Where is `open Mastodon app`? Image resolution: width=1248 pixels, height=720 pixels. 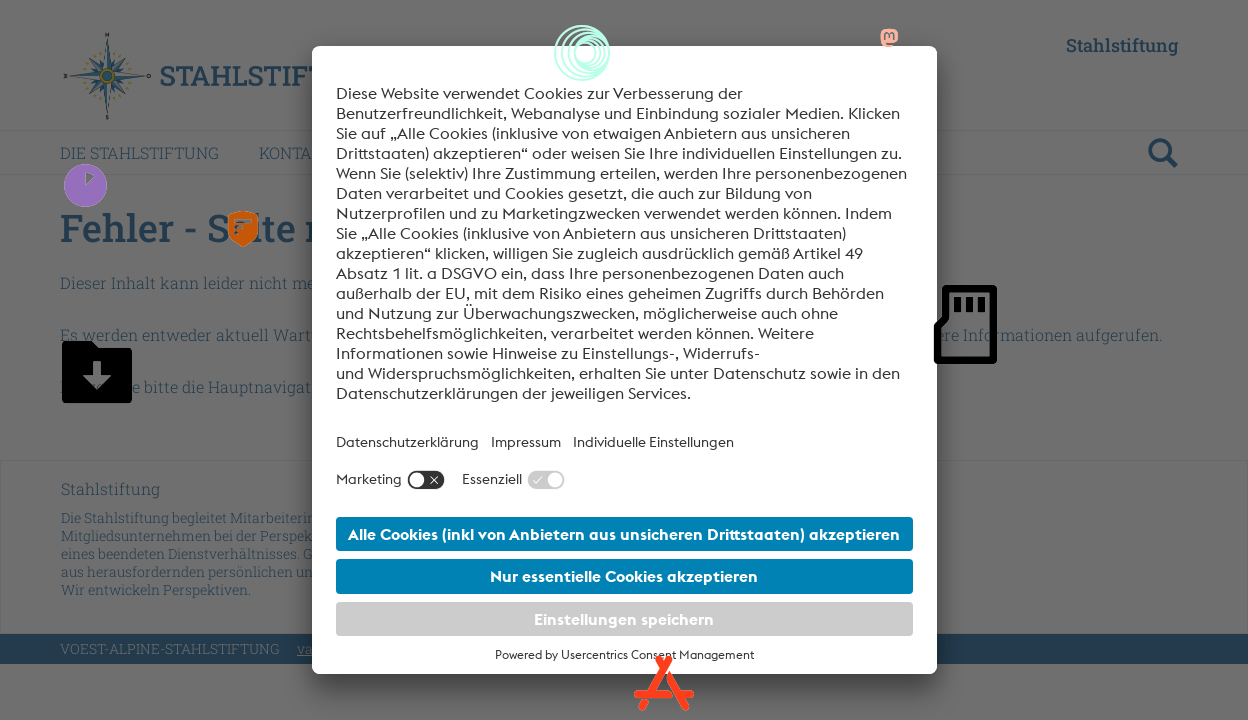 open Mastodon app is located at coordinates (889, 38).